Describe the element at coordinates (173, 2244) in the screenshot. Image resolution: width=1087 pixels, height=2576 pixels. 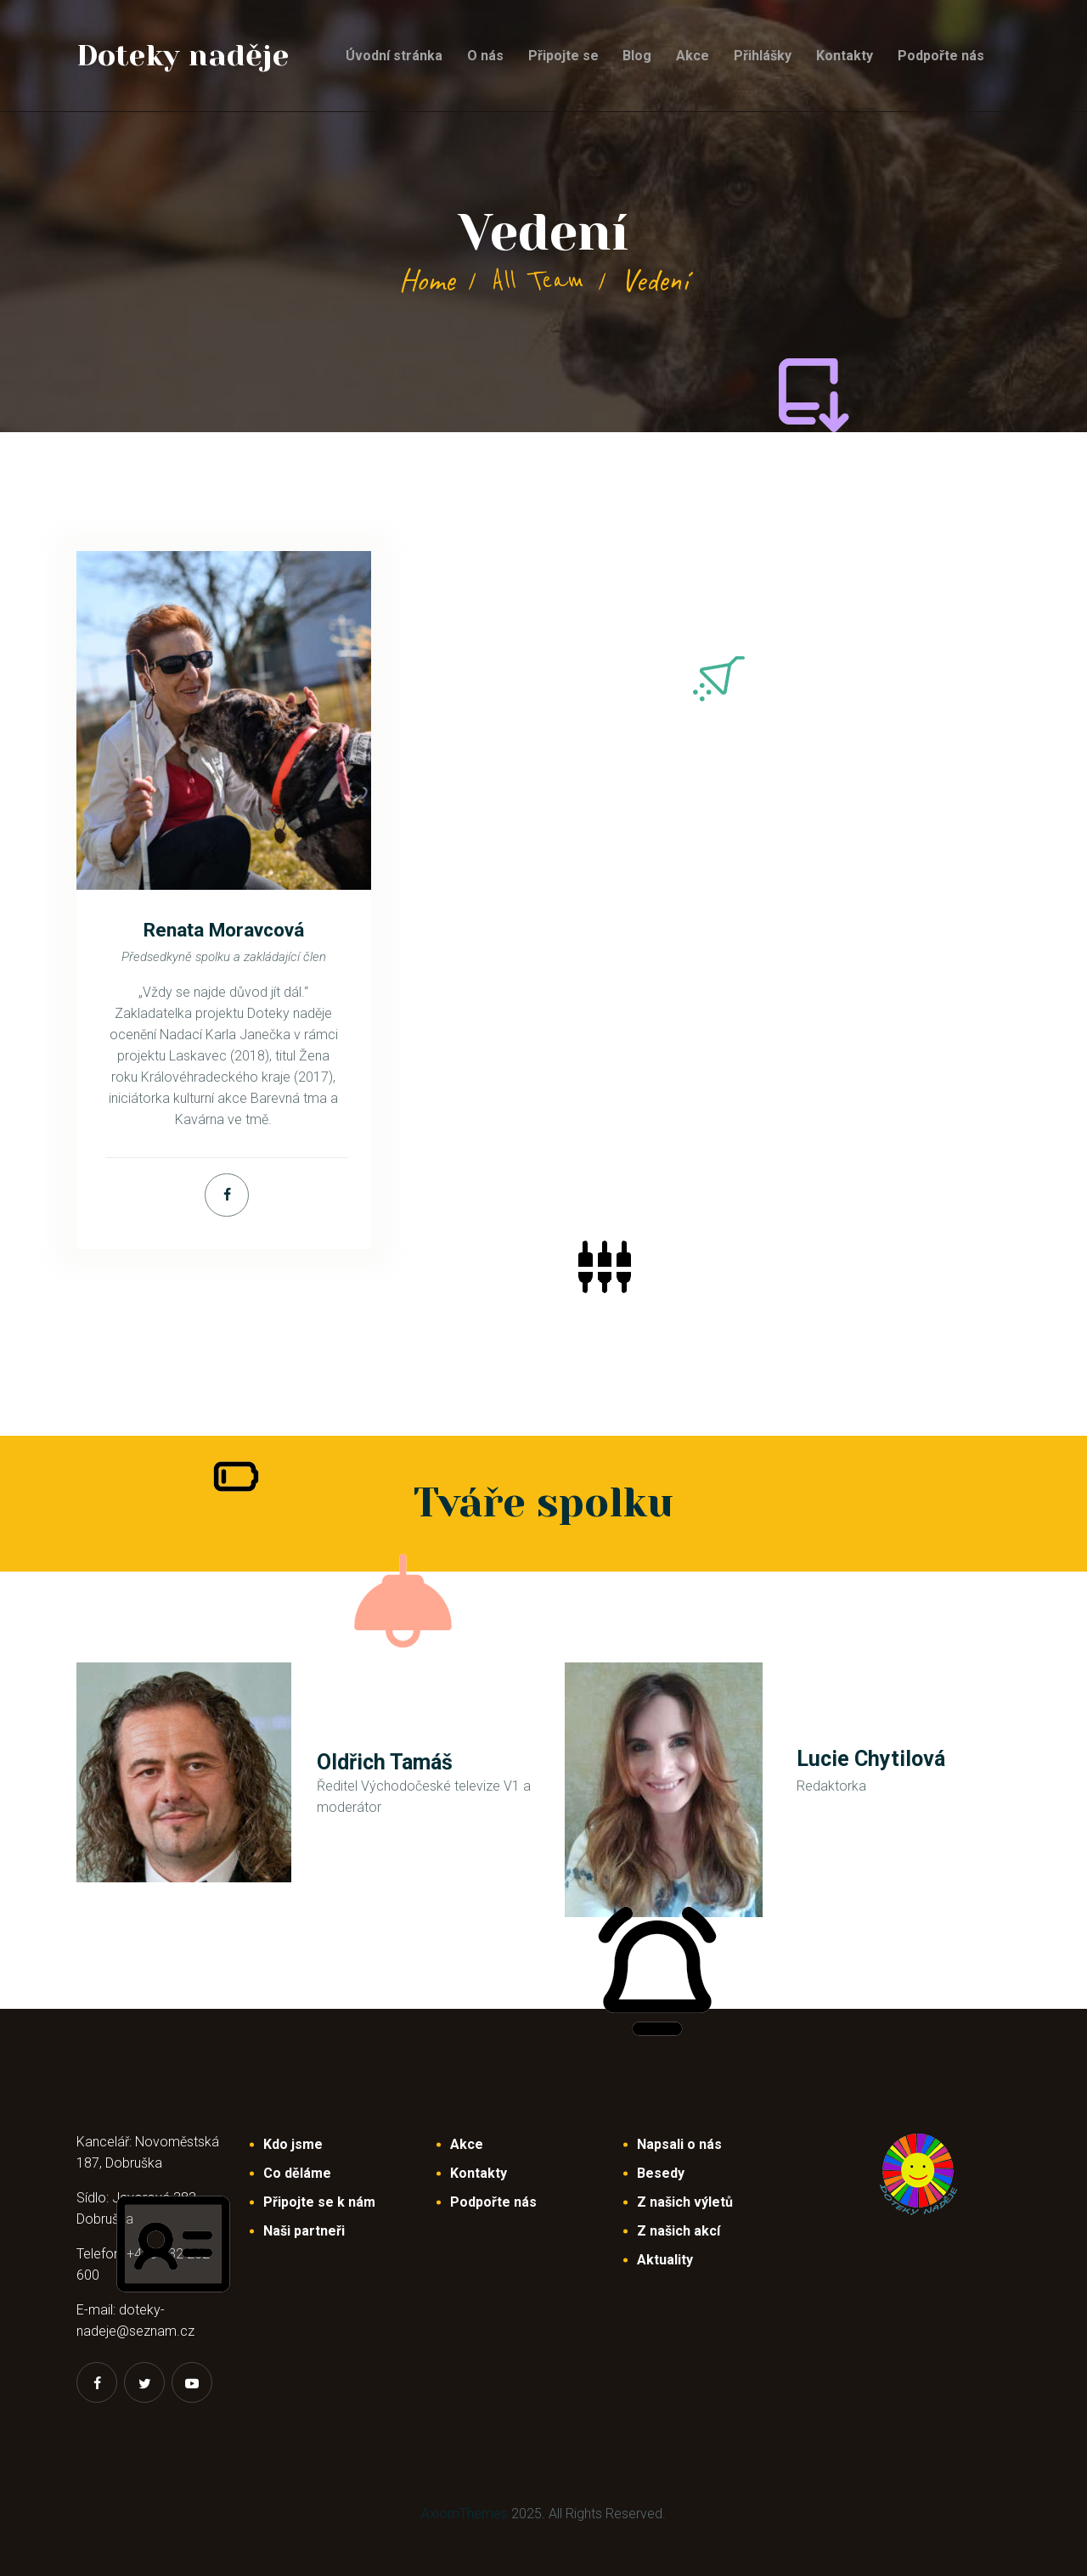
I see `view your profile or identification details` at that location.